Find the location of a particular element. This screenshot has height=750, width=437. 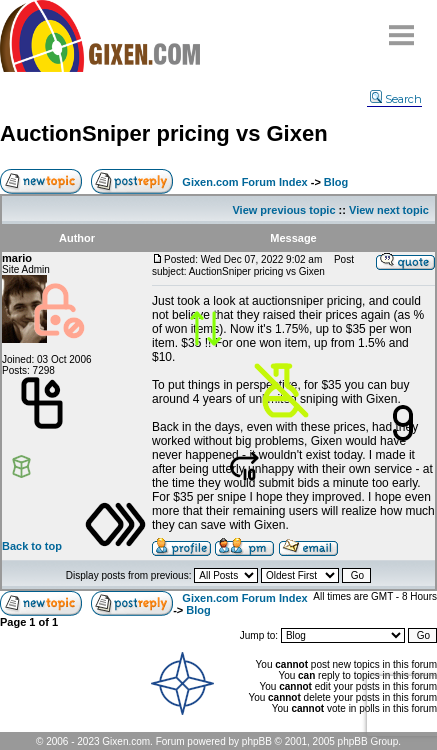

view 3D object or model is located at coordinates (21, 466).